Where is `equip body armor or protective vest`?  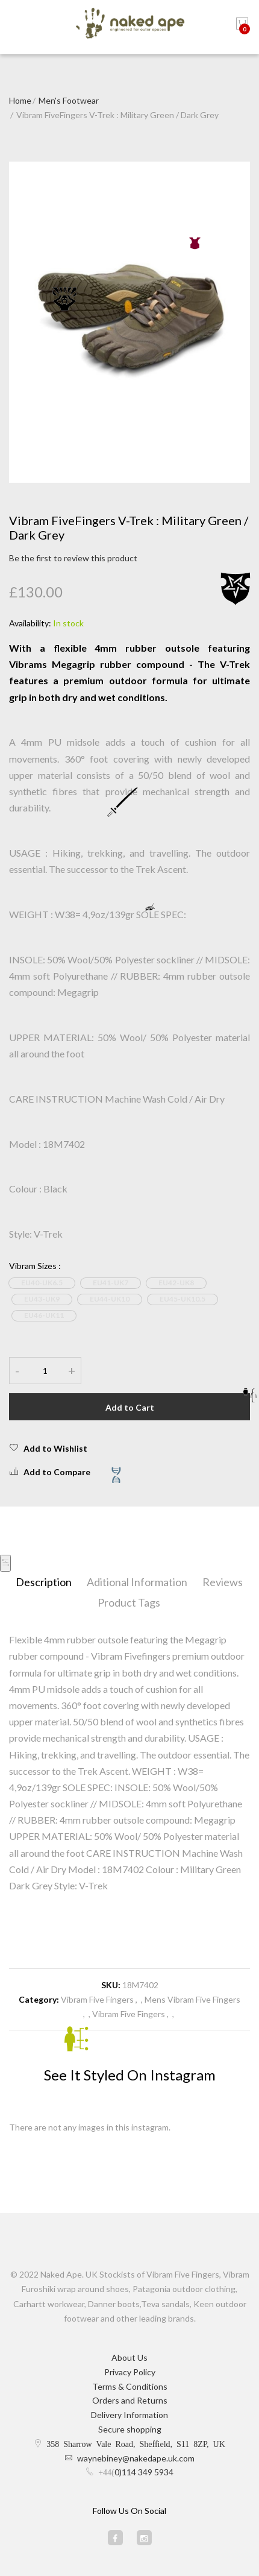 equip body armor or protective vest is located at coordinates (195, 243).